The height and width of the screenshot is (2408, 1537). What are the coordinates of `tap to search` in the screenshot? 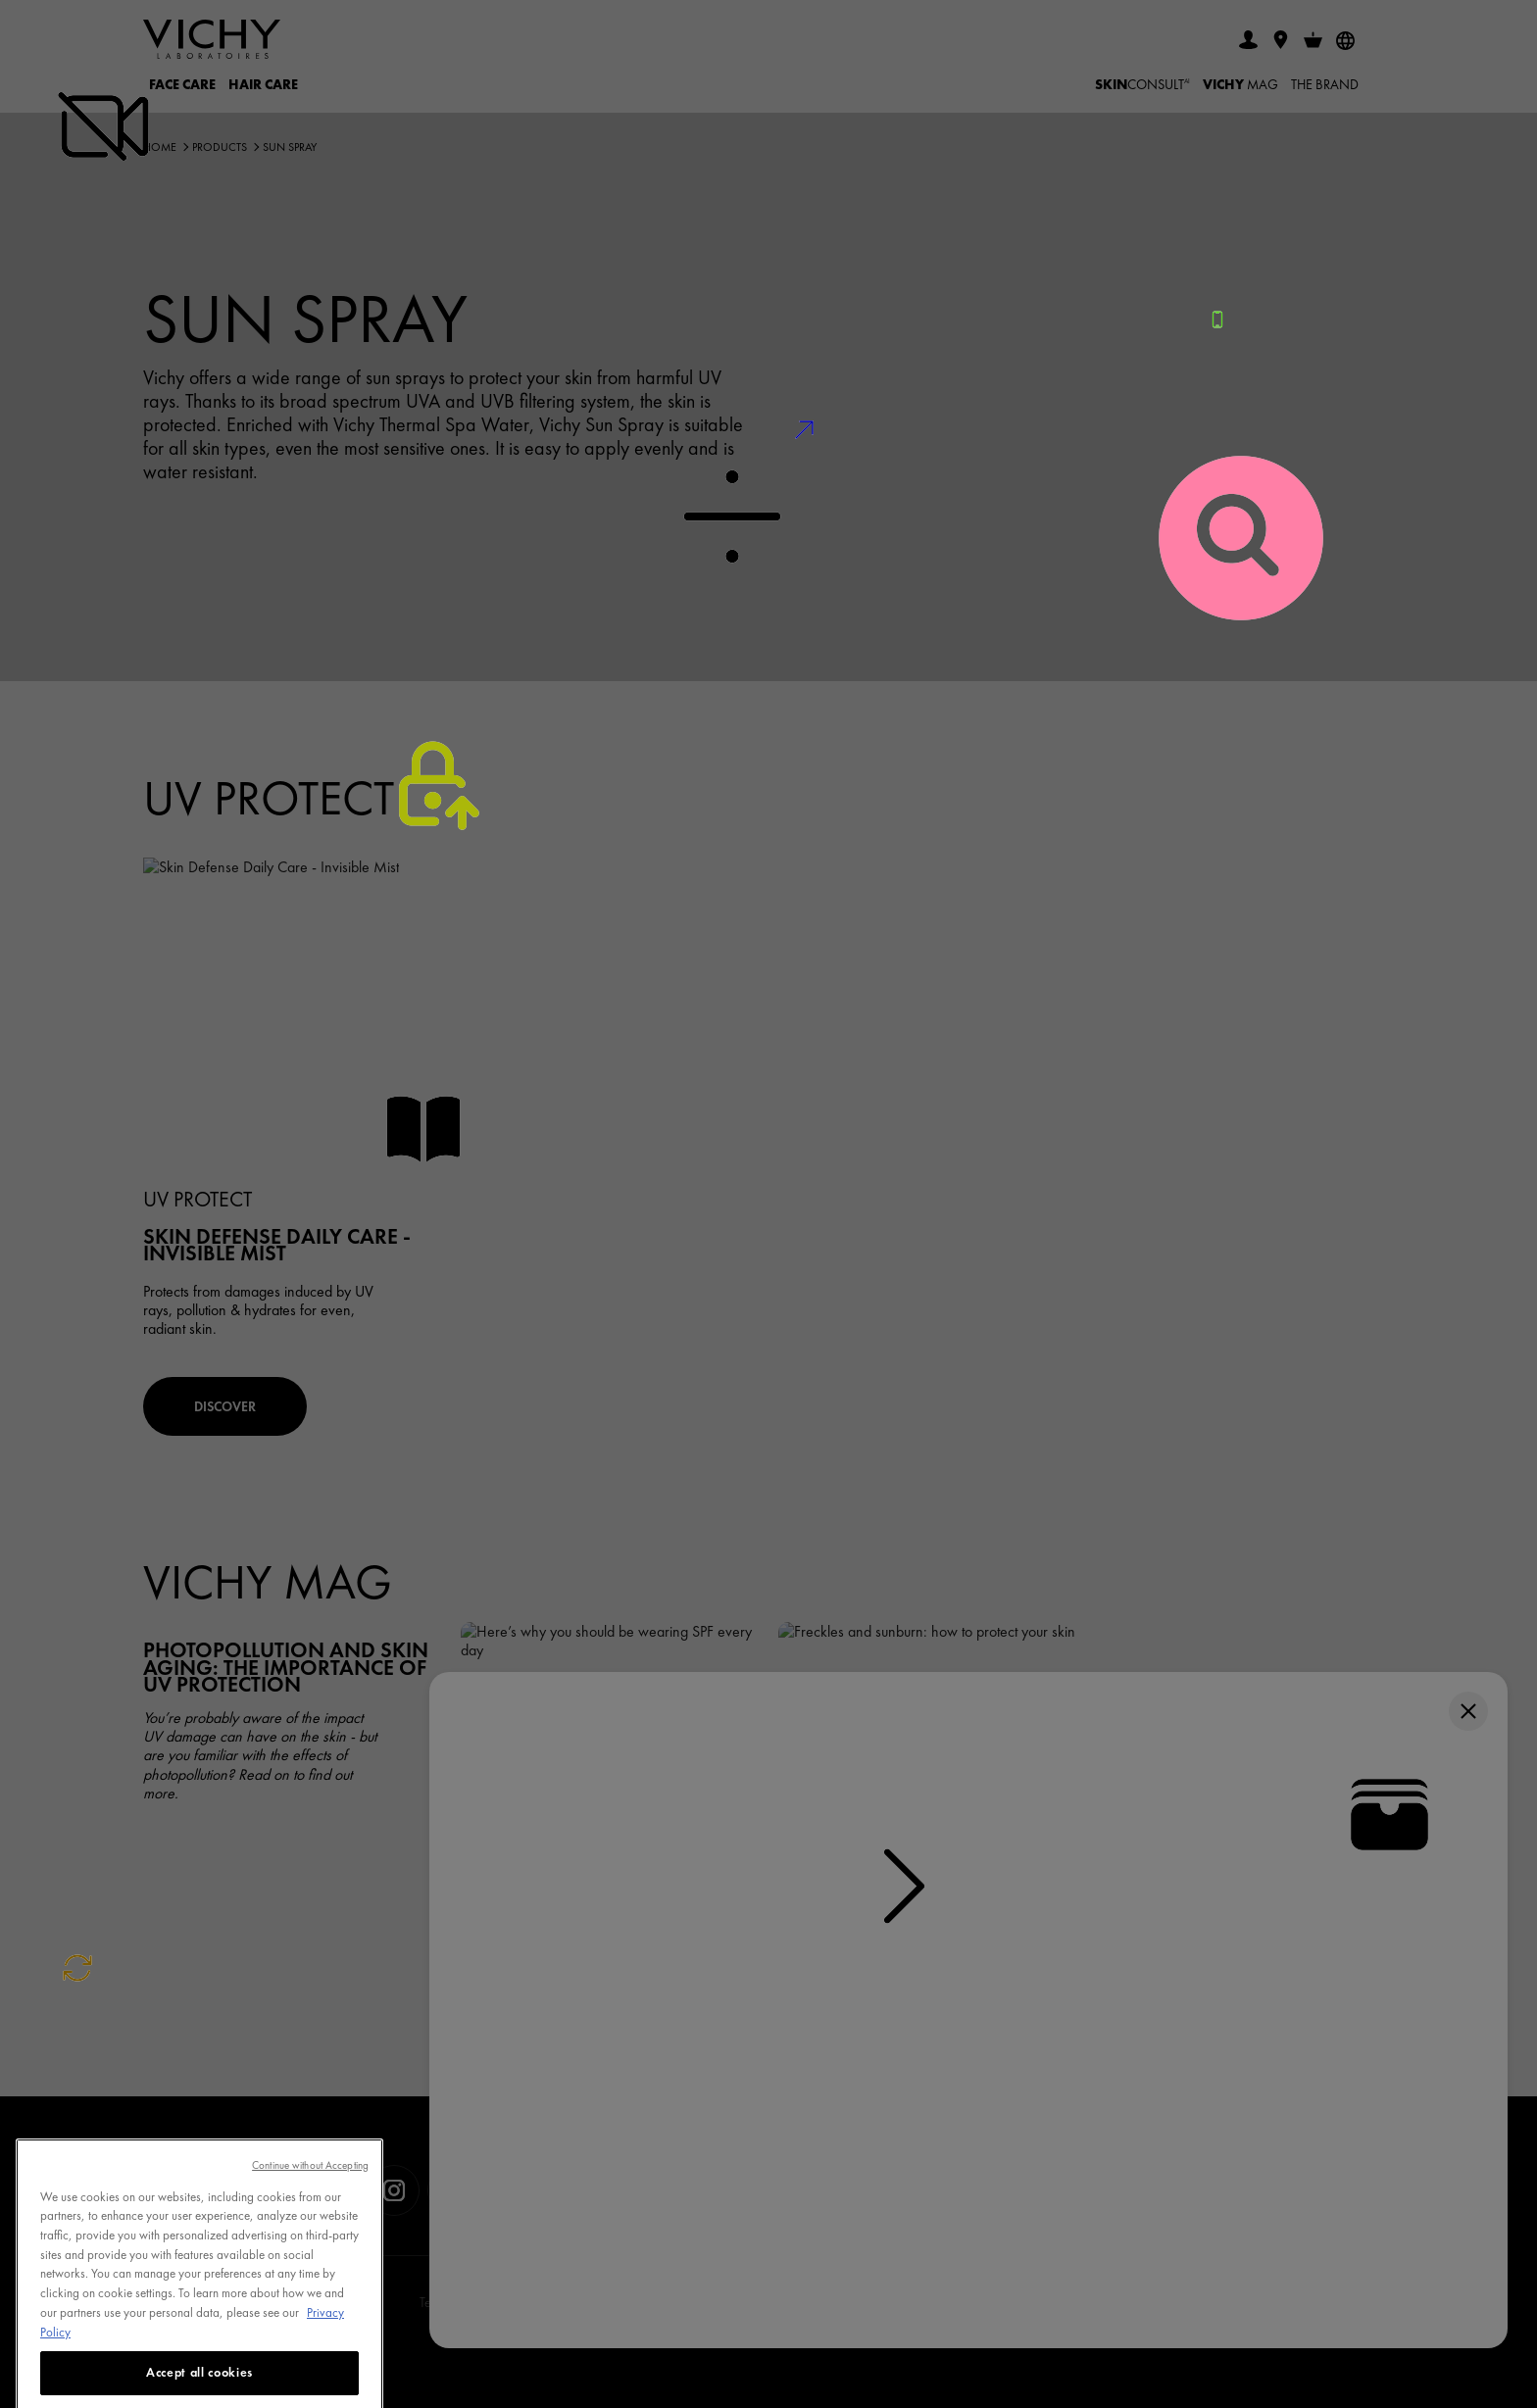 It's located at (1241, 538).